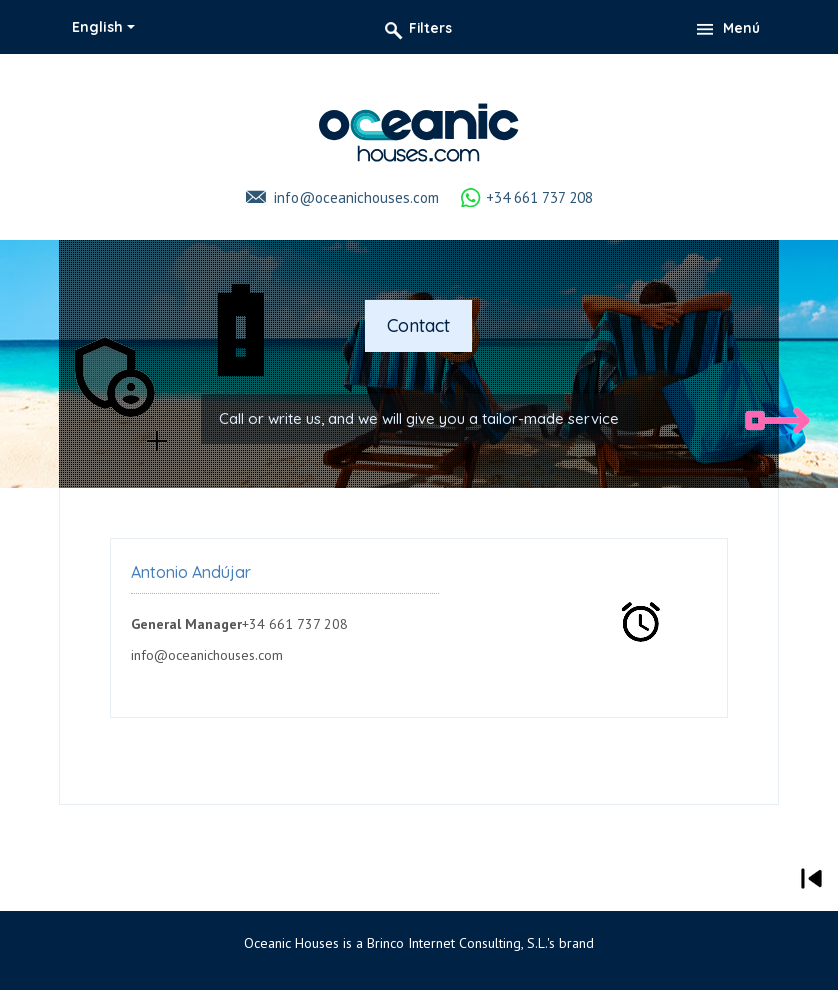  I want to click on move item to the right, so click(777, 420).